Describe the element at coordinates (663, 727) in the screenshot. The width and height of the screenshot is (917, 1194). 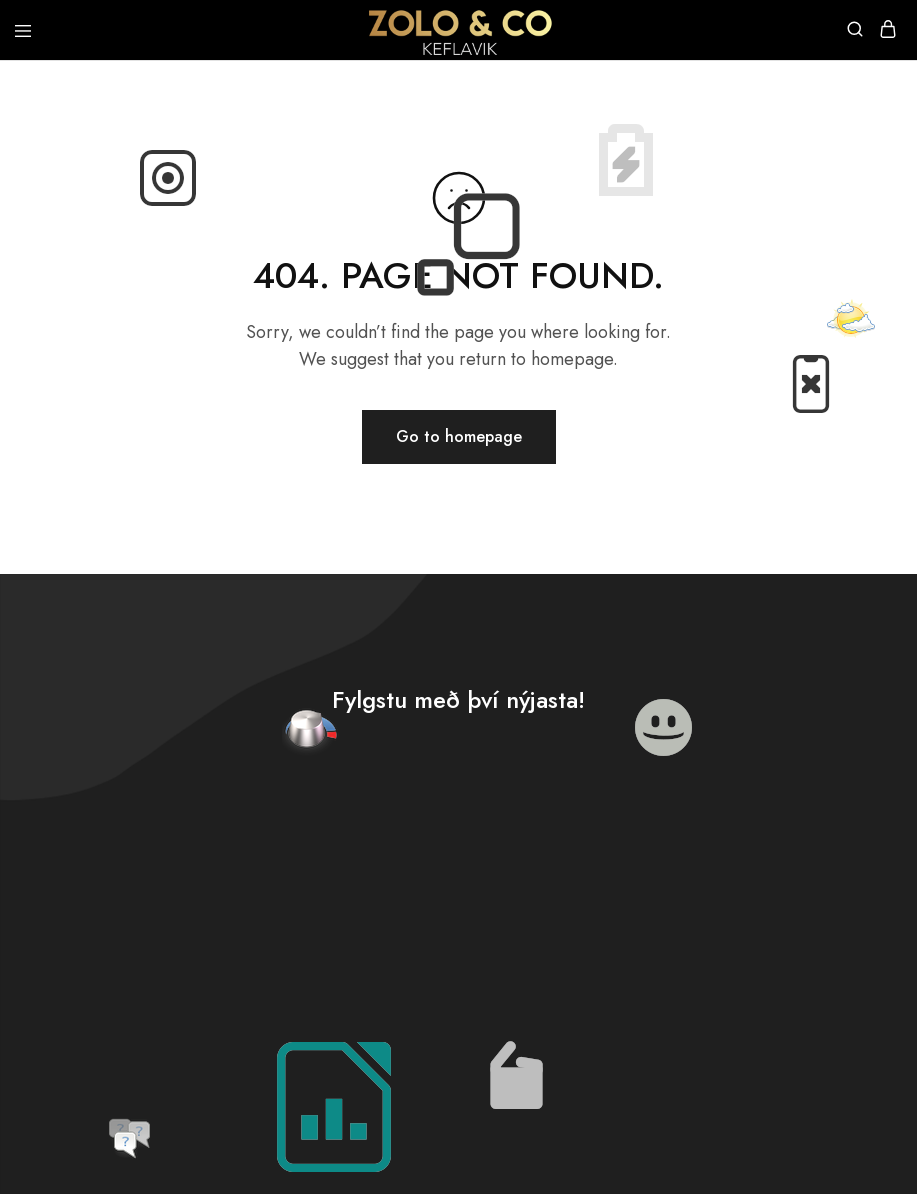
I see `add an emoji or reaction to a message` at that location.